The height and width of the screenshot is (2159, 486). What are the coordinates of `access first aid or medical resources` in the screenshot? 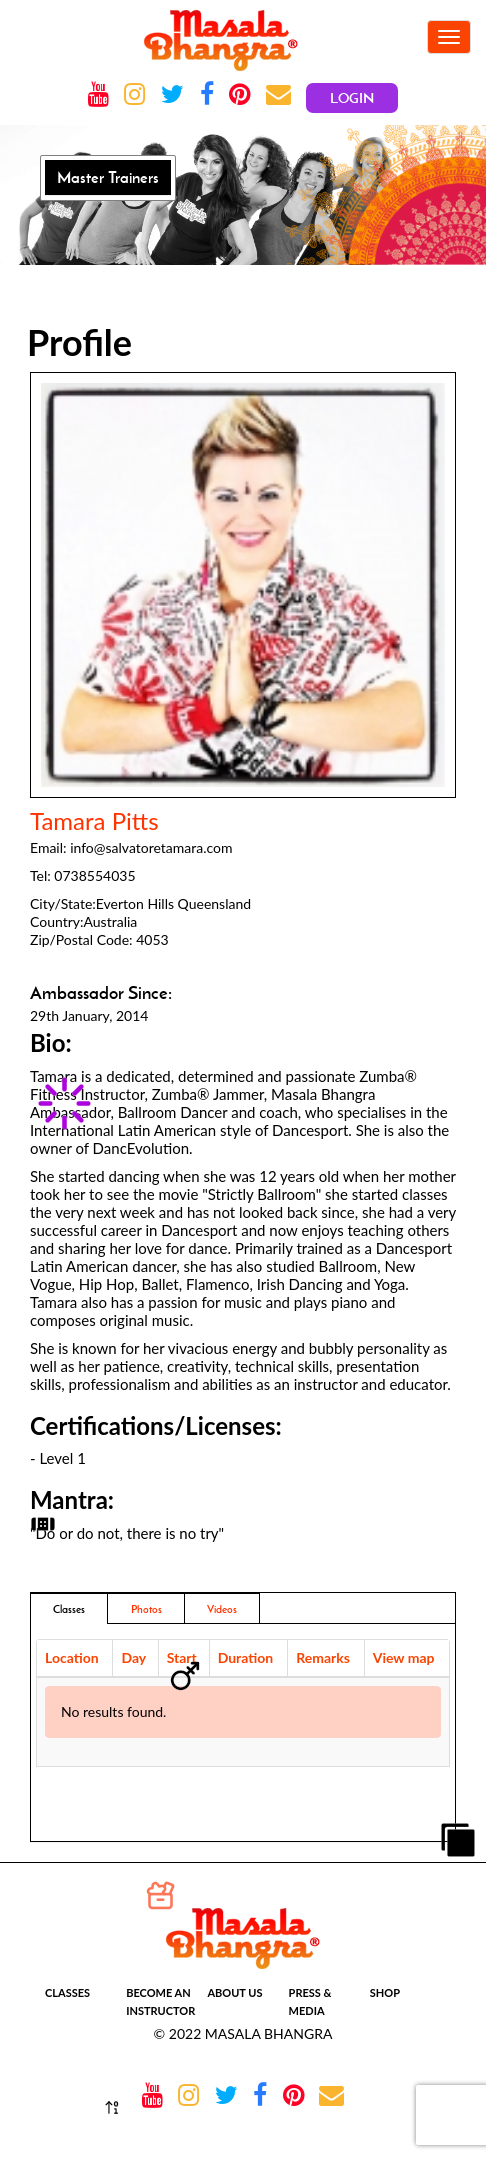 It's located at (43, 1524).